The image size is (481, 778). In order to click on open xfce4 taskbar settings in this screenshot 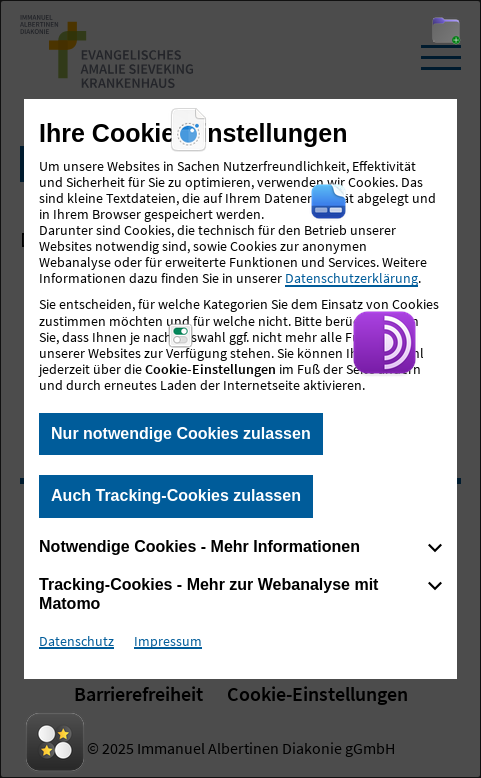, I will do `click(328, 201)`.